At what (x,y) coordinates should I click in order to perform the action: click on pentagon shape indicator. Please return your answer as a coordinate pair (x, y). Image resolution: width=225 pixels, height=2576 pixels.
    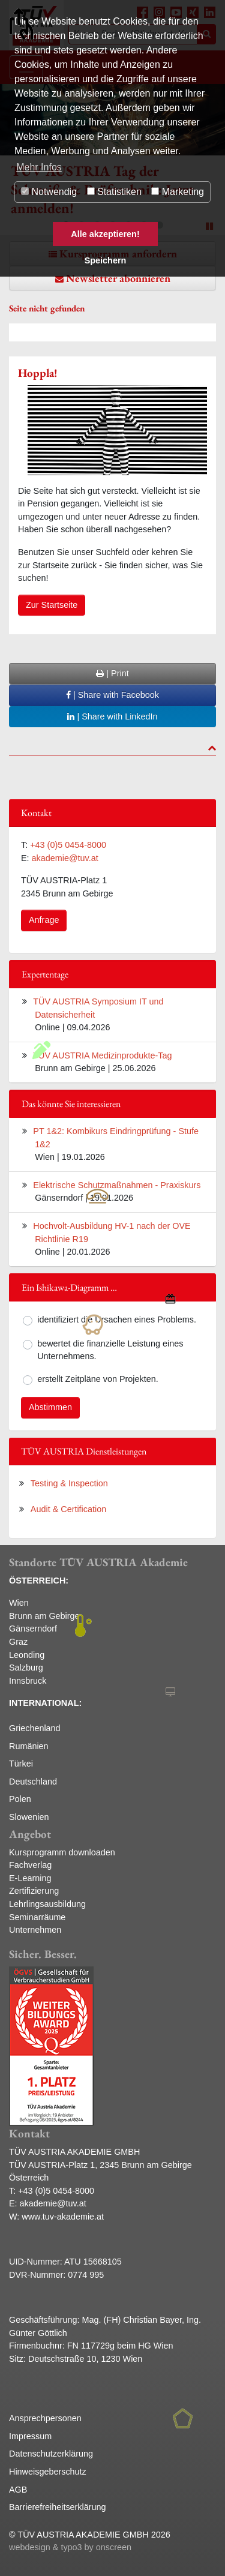
    Looking at the image, I should click on (182, 2419).